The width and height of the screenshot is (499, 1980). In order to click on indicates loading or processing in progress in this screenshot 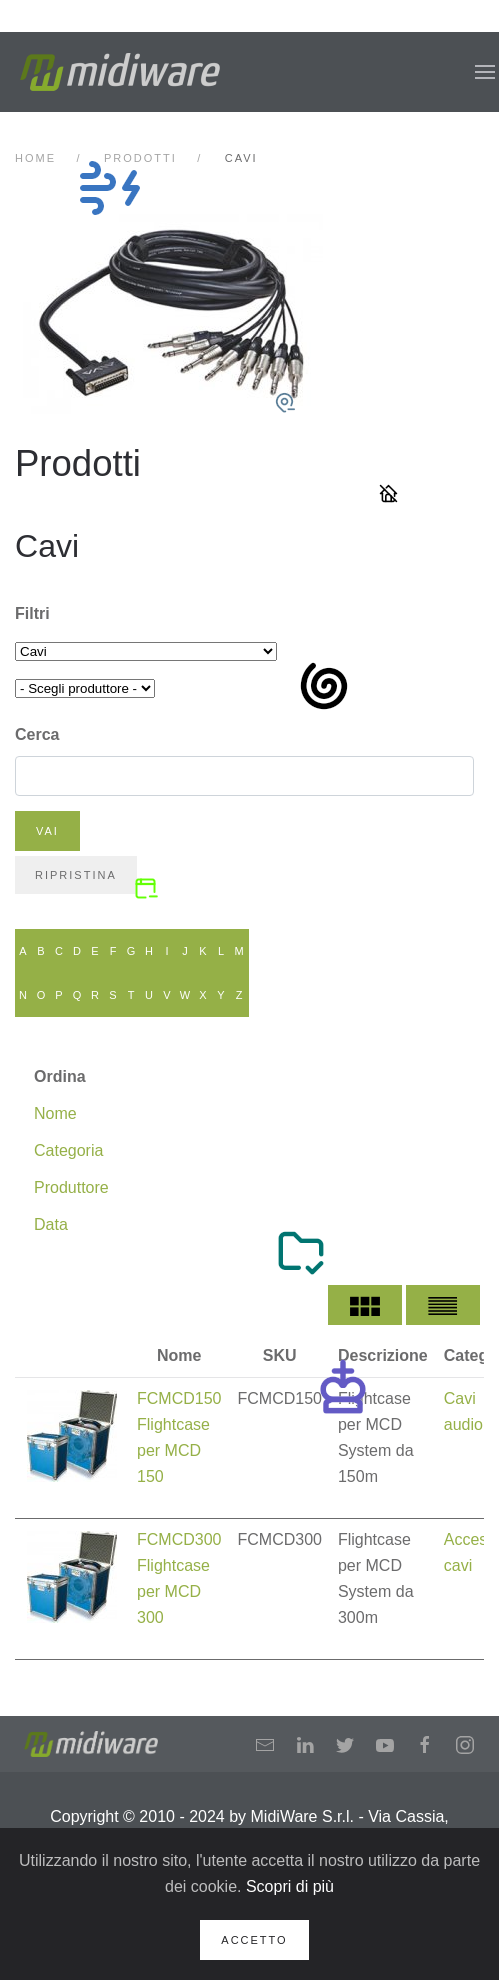, I will do `click(324, 686)`.